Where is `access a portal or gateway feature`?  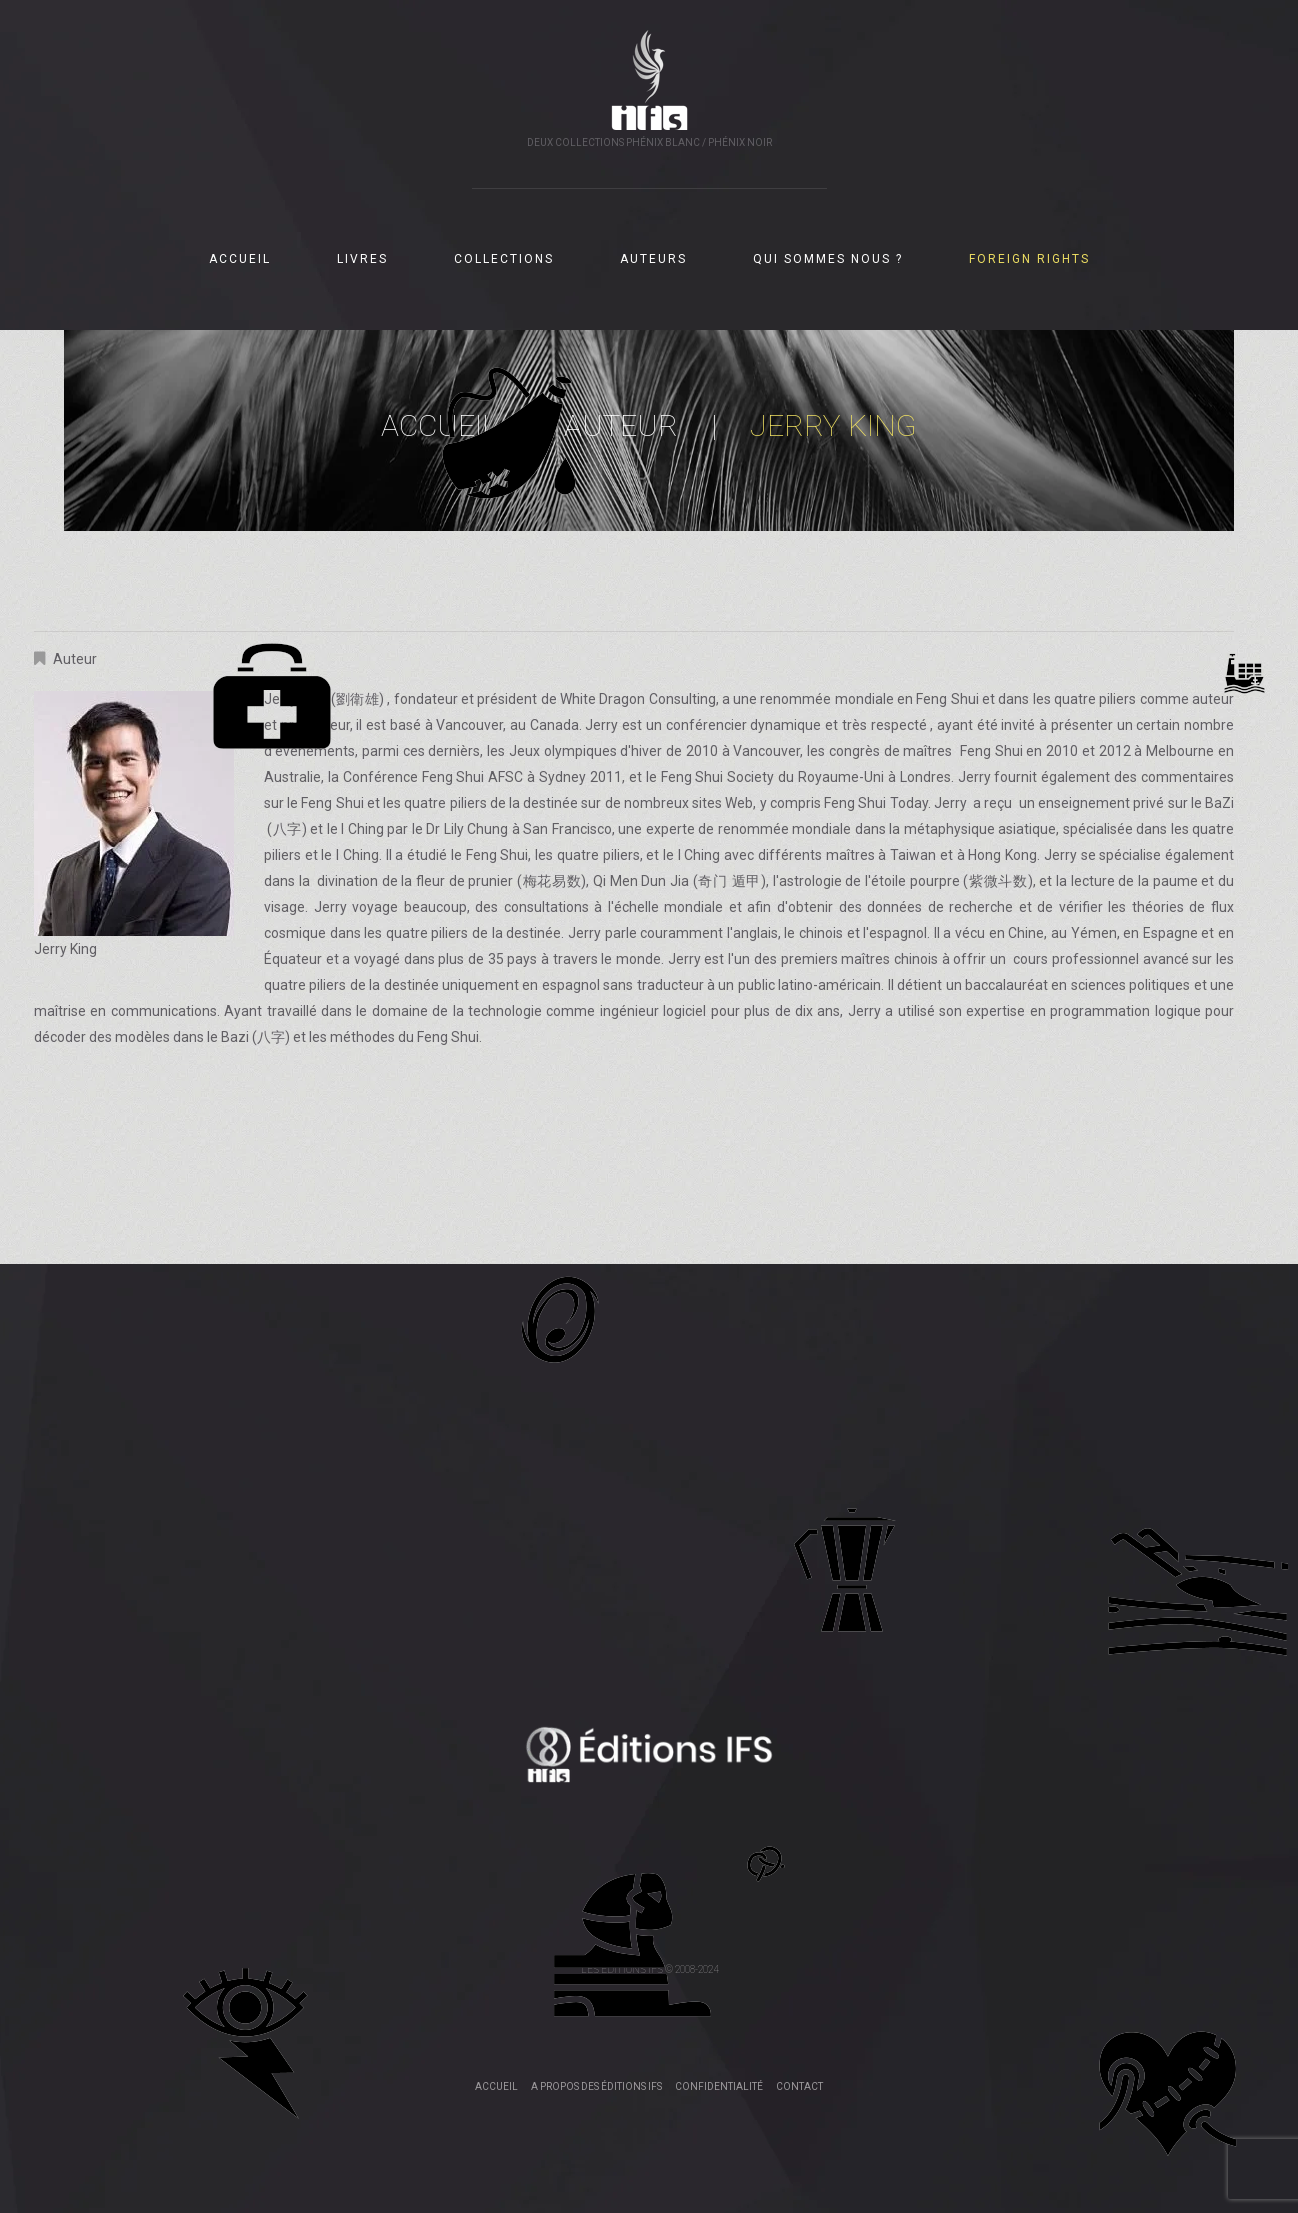
access a portal or gateway feature is located at coordinates (560, 1320).